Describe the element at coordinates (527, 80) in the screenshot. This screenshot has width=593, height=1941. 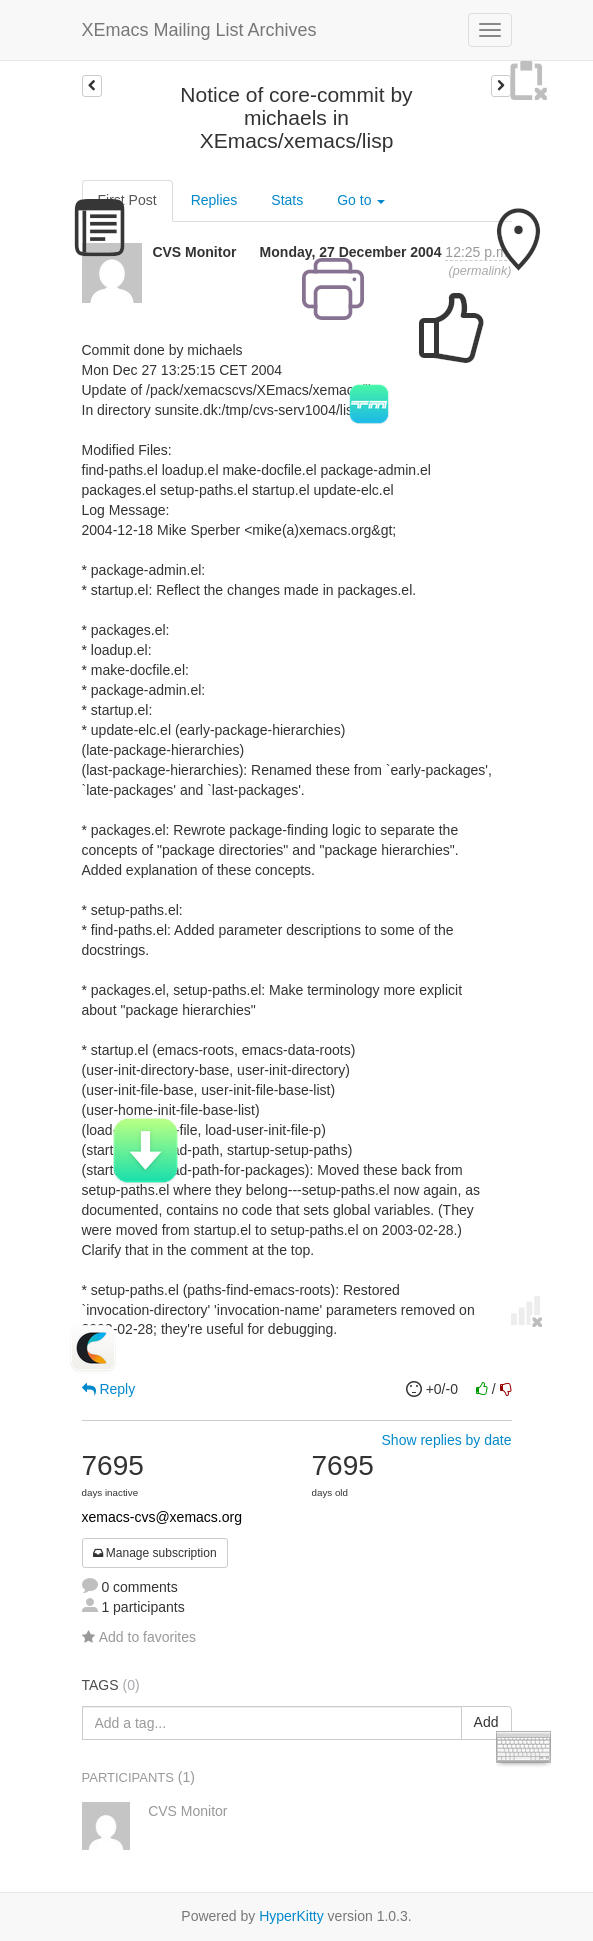
I see `indicates an overdue or expired task` at that location.